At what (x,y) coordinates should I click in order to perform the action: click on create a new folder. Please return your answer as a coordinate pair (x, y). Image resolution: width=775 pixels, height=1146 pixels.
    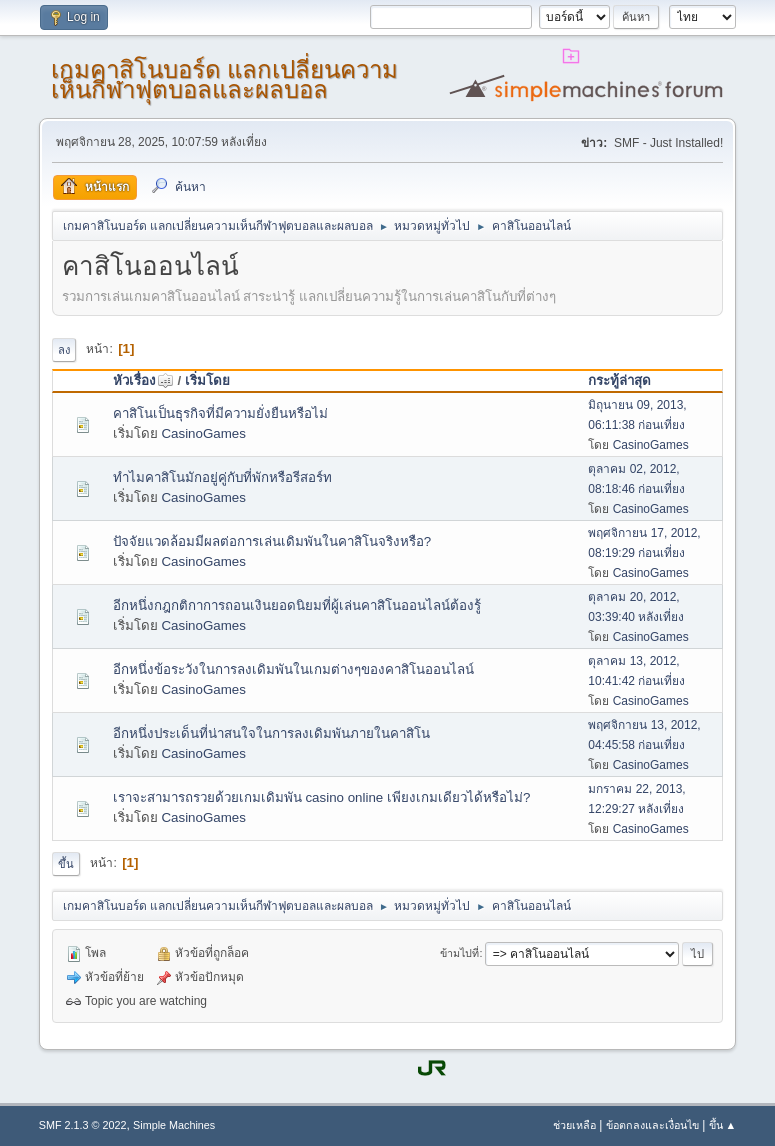
    Looking at the image, I should click on (571, 56).